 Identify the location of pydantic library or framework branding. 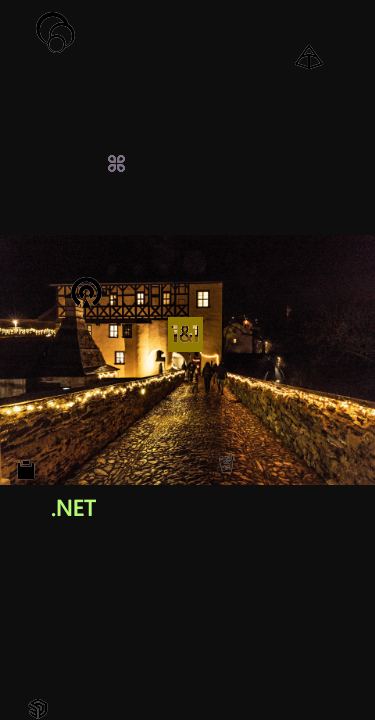
(309, 57).